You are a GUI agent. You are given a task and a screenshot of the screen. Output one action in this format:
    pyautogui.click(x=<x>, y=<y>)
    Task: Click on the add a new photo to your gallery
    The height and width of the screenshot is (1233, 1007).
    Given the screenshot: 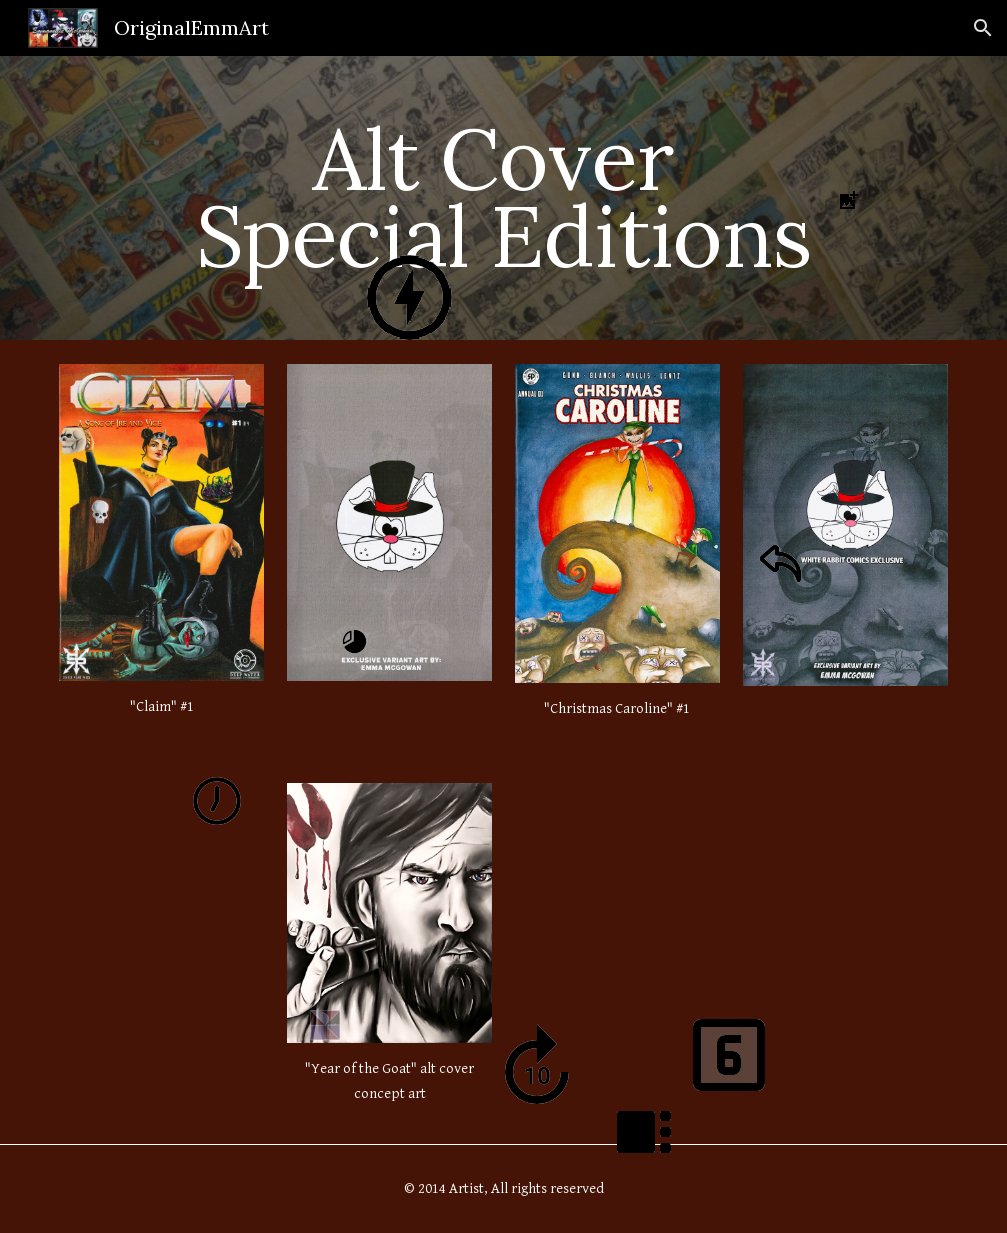 What is the action you would take?
    pyautogui.click(x=848, y=200)
    